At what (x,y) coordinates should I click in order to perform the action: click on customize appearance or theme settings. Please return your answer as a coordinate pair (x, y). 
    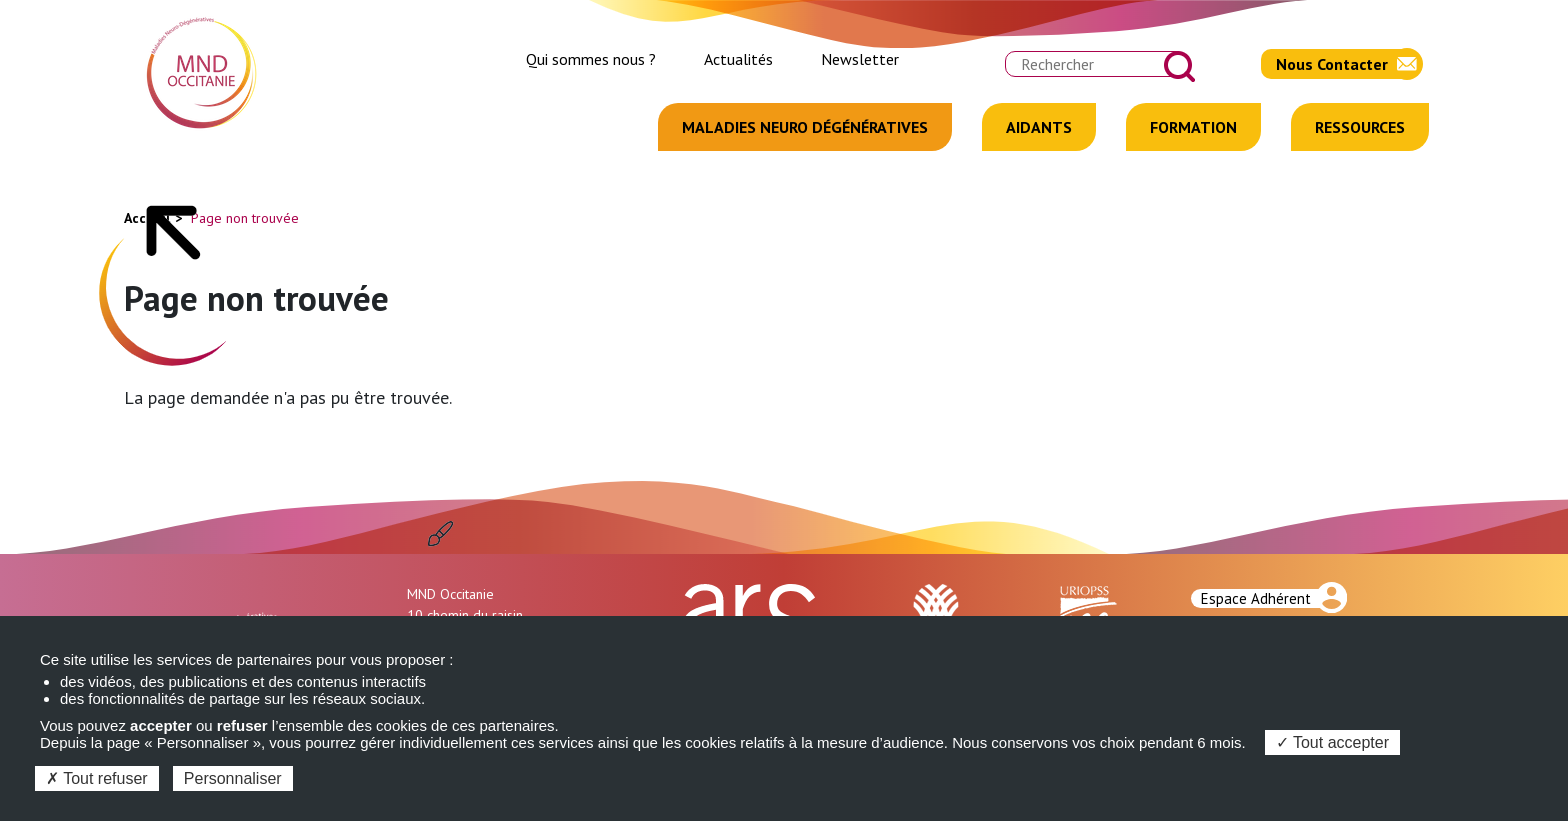
    Looking at the image, I should click on (440, 533).